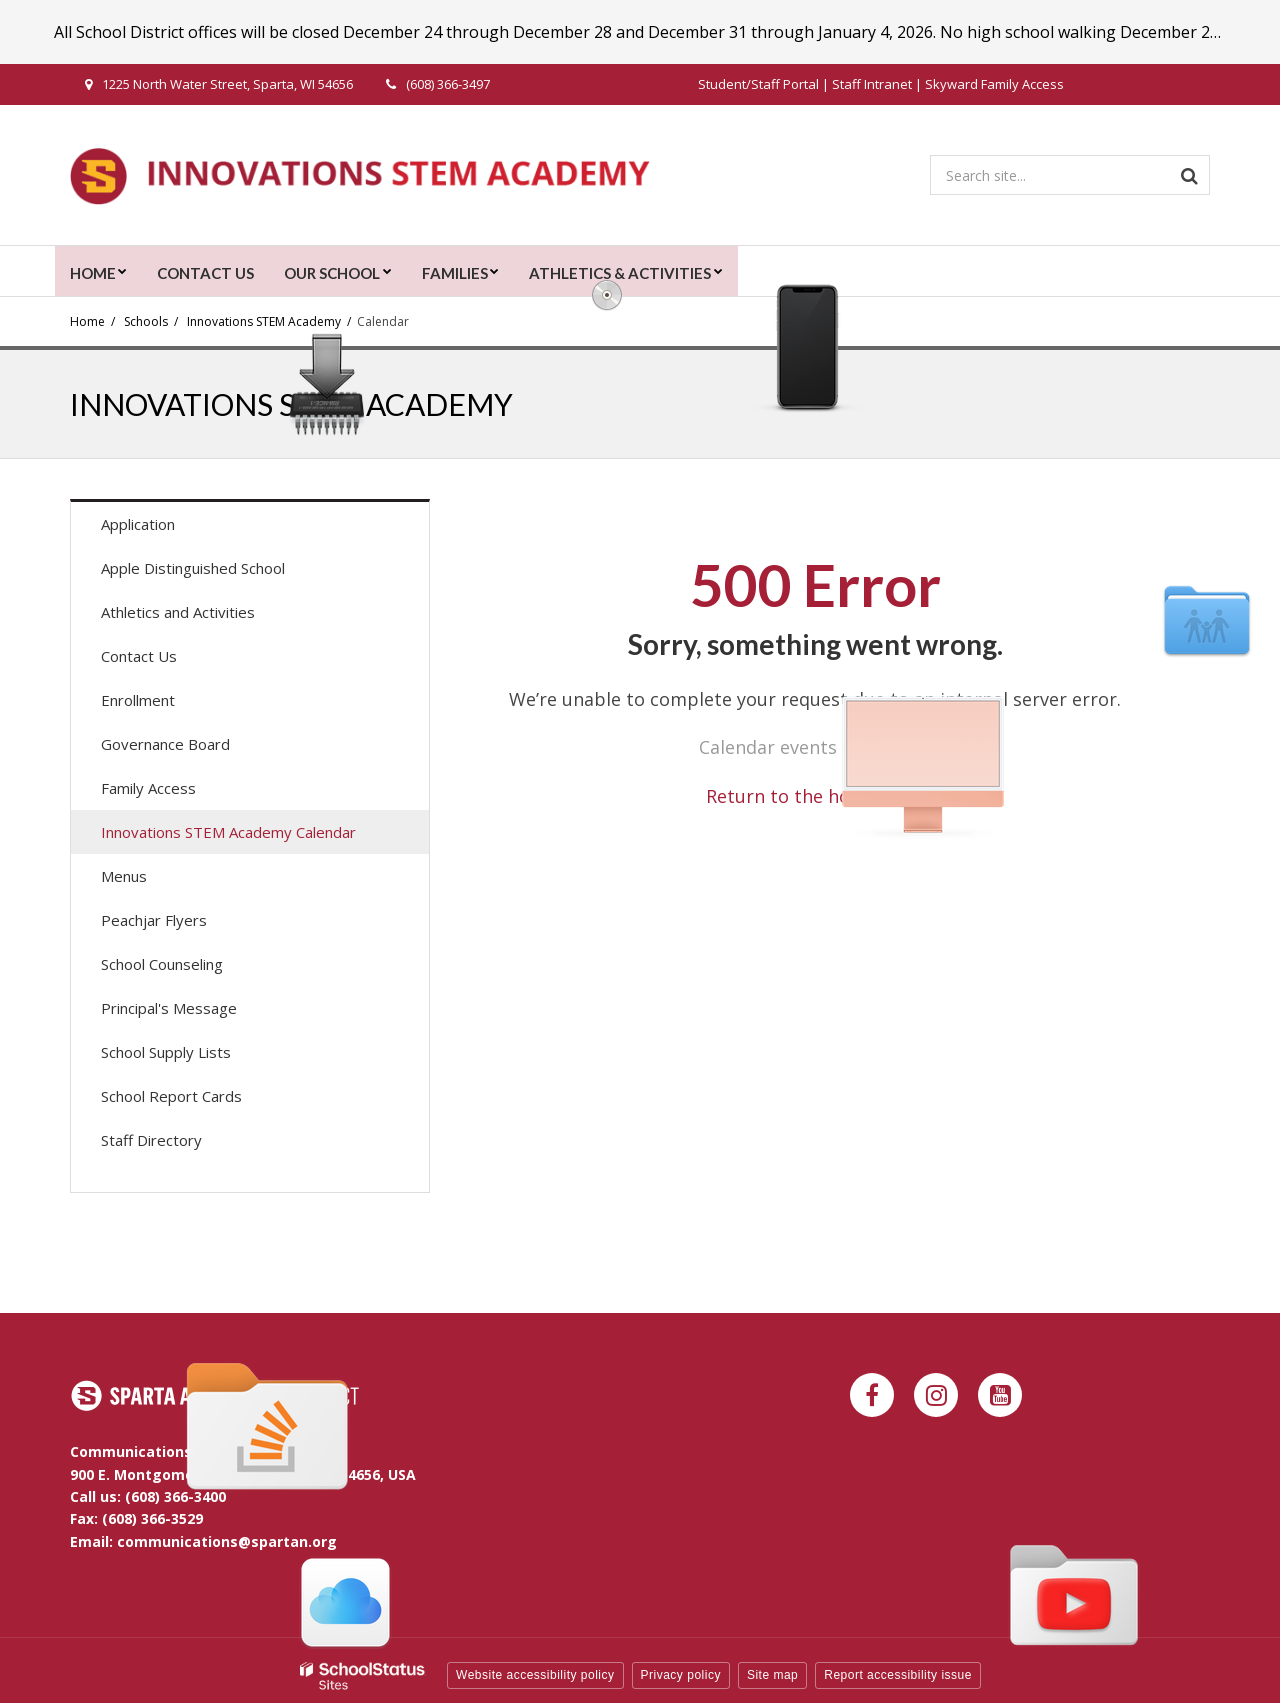 Image resolution: width=1280 pixels, height=1703 pixels. Describe the element at coordinates (345, 1602) in the screenshot. I see `access iCloud storage and sync settings` at that location.